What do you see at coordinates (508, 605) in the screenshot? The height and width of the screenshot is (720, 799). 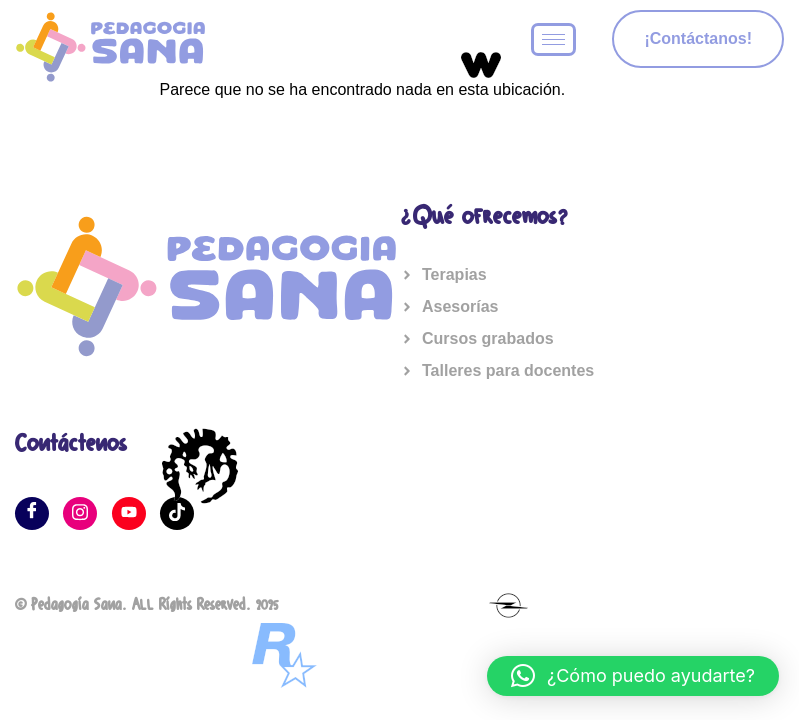 I see `opel brand logo` at bounding box center [508, 605].